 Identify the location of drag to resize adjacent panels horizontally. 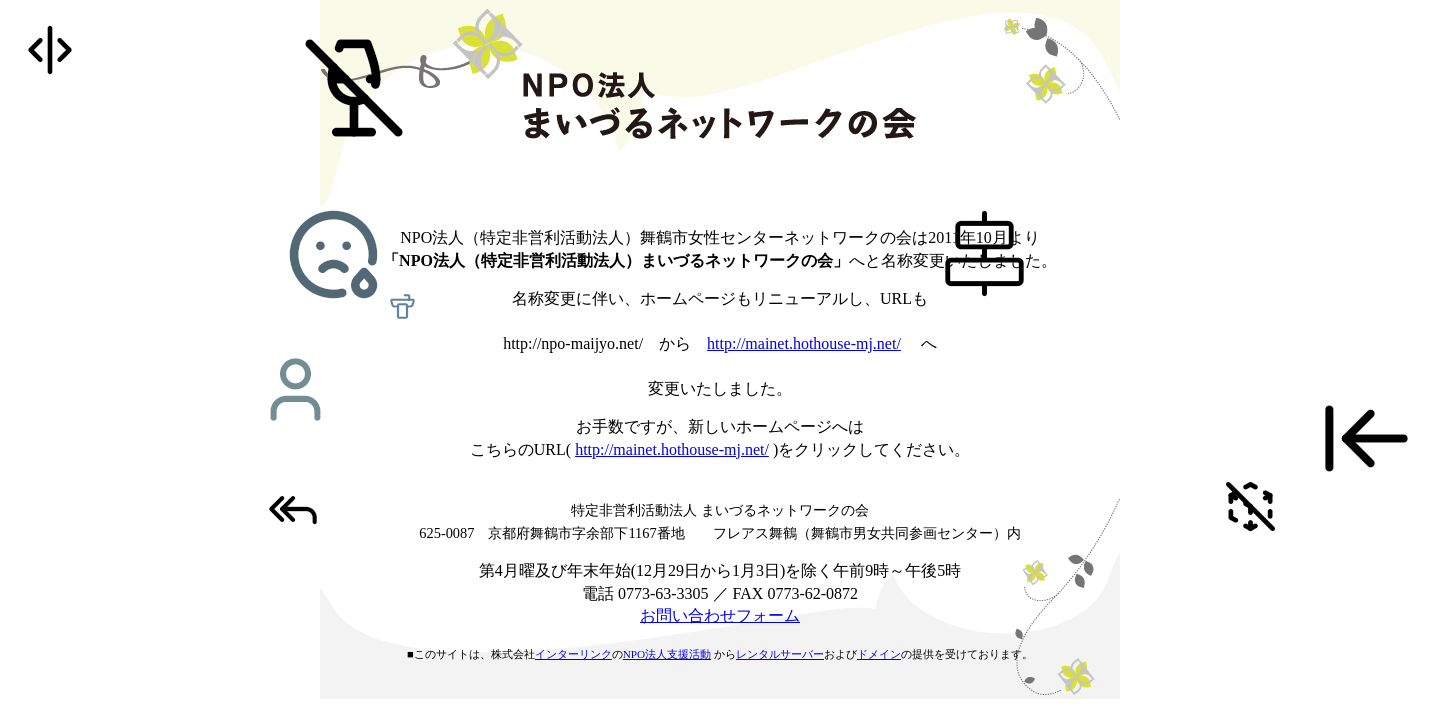
(50, 50).